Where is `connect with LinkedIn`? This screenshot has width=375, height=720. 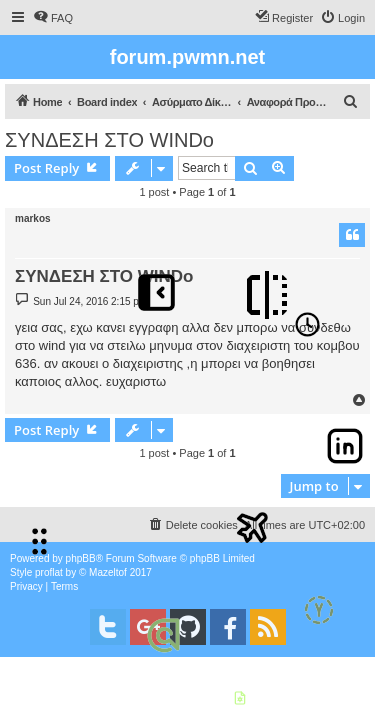 connect with LinkedIn is located at coordinates (345, 446).